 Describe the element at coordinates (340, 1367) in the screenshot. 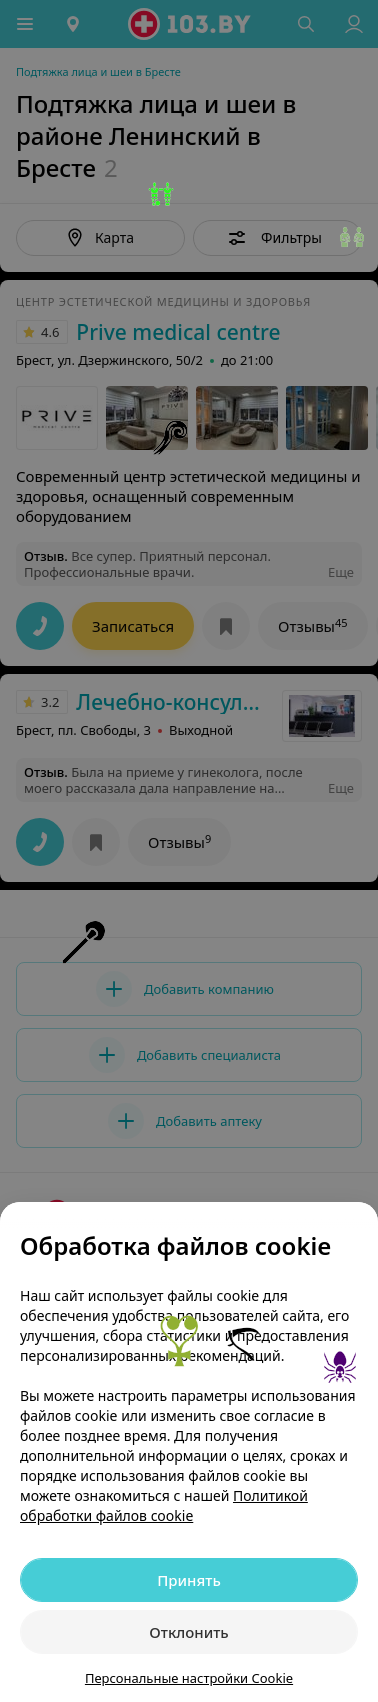

I see `spider enemy or creature in a game interface` at that location.